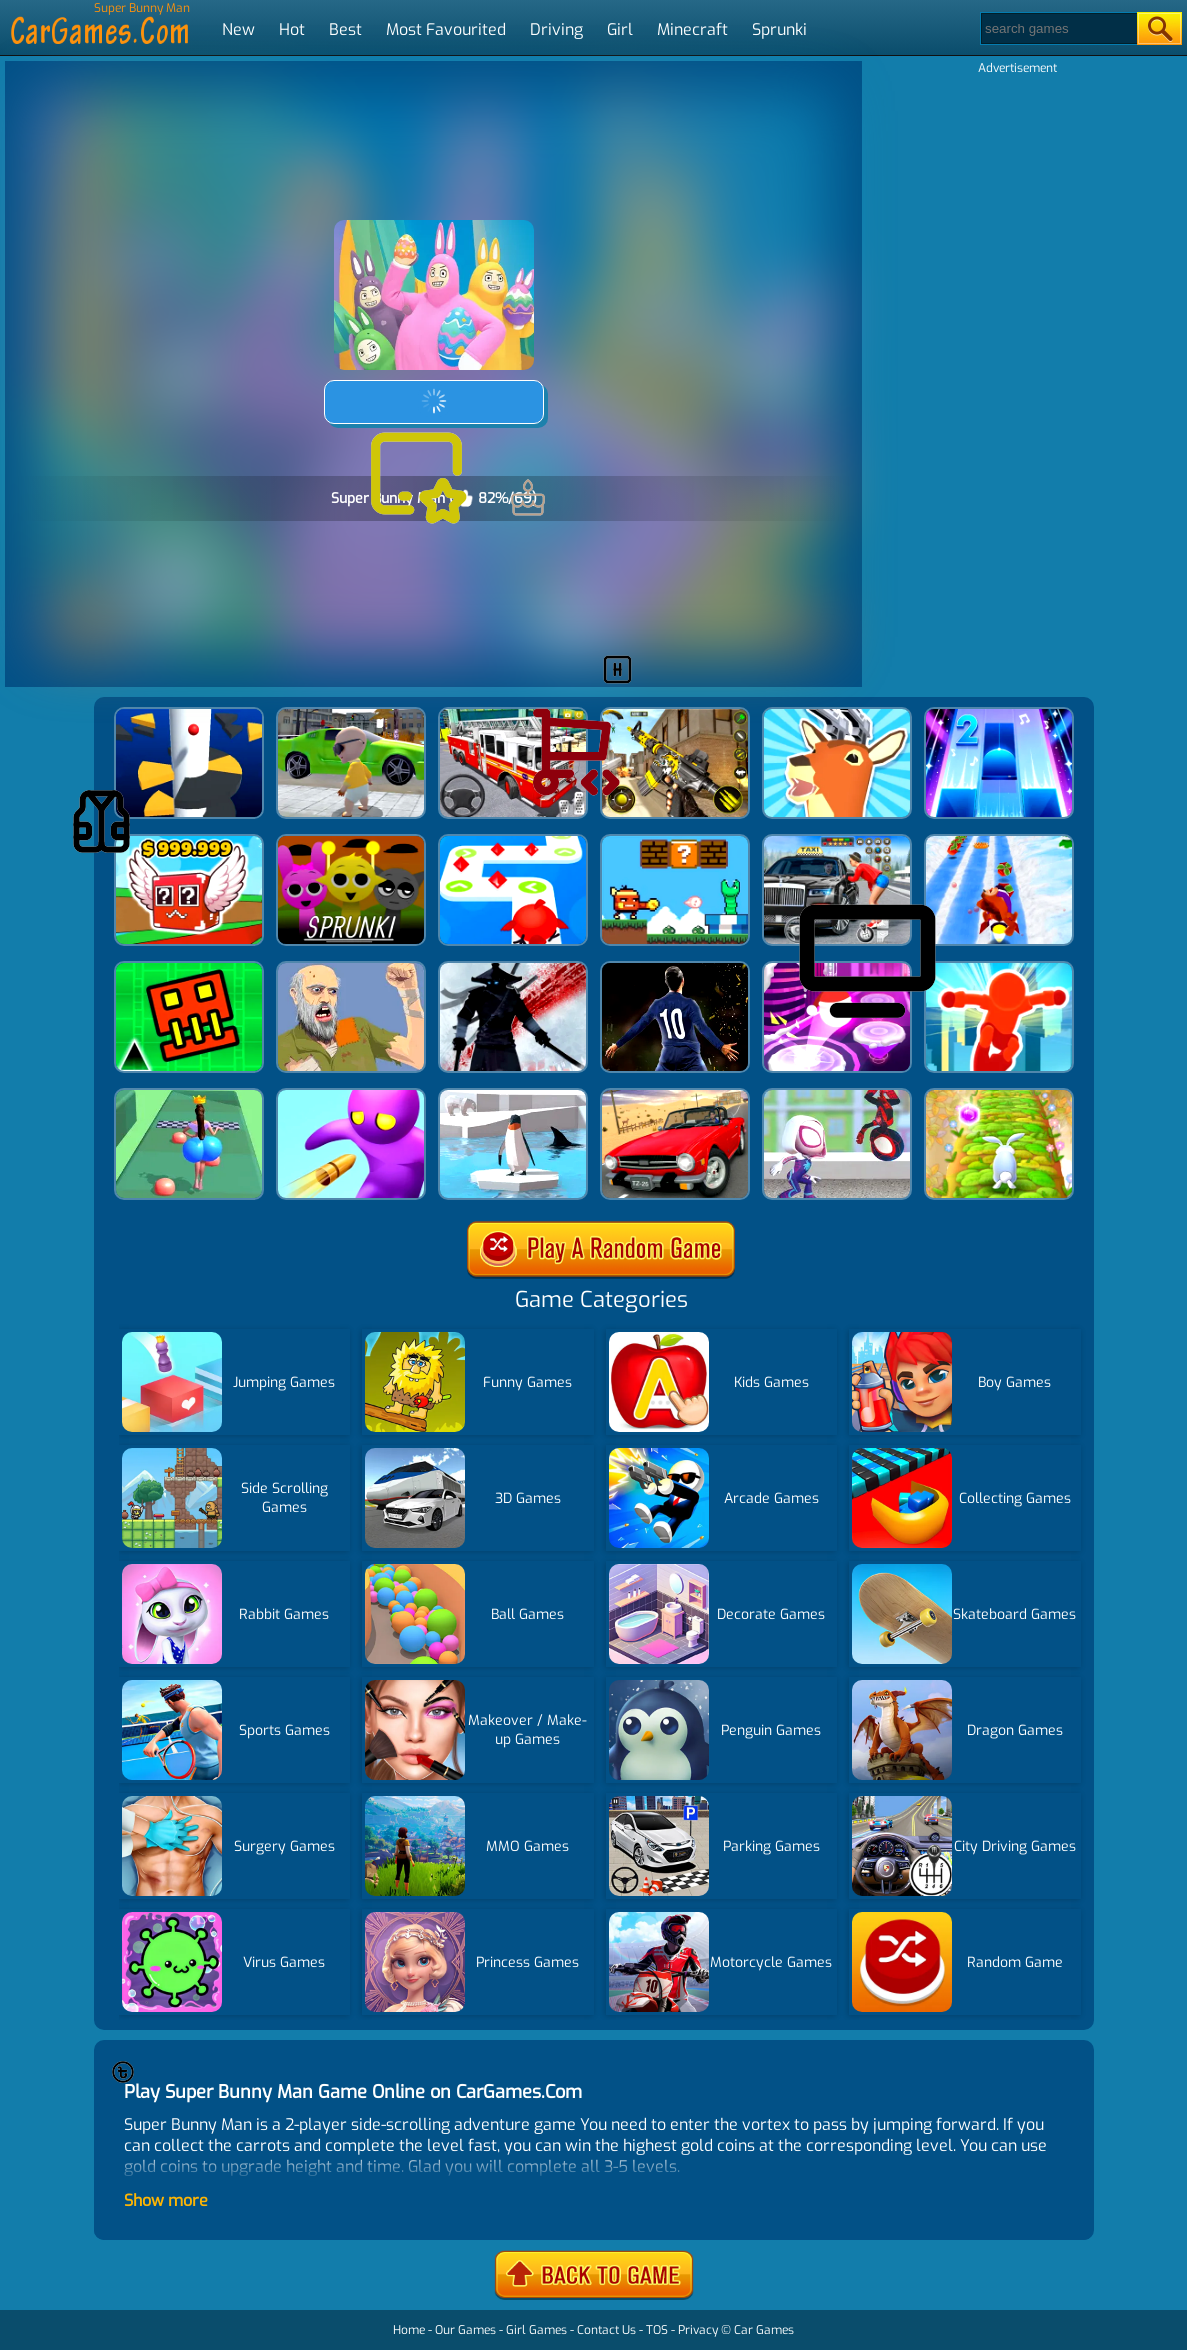 The height and width of the screenshot is (2350, 1187). What do you see at coordinates (123, 2072) in the screenshot?
I see `bangladeshi taka currency` at bounding box center [123, 2072].